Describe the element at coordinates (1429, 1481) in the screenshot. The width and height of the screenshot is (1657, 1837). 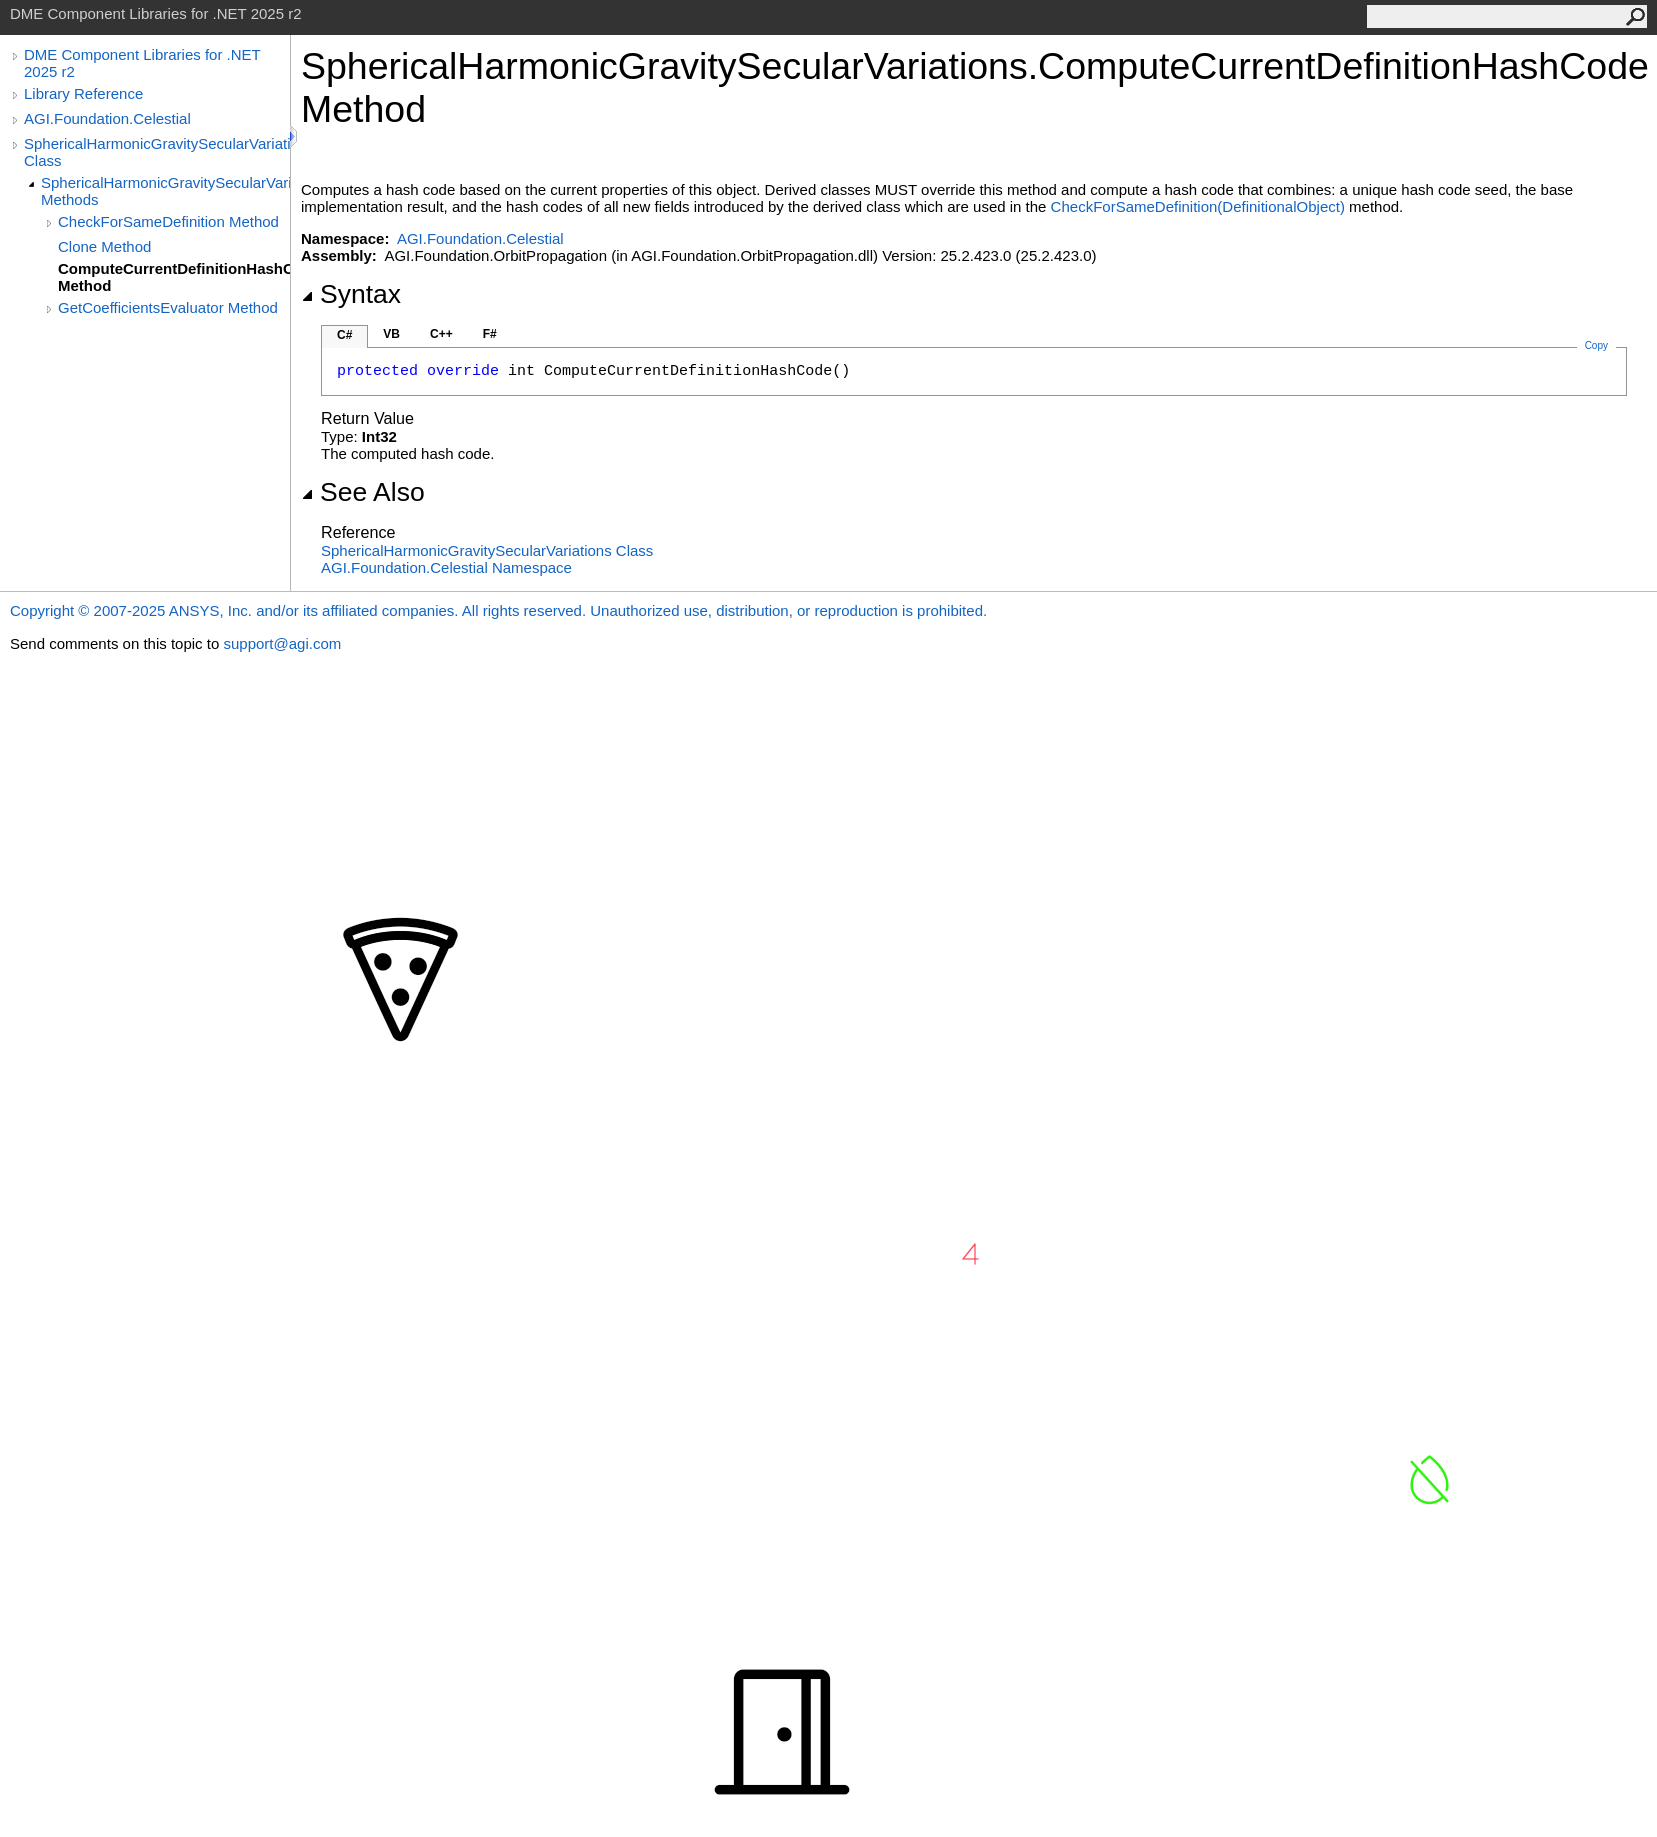
I see `disable water or liquid detection` at that location.